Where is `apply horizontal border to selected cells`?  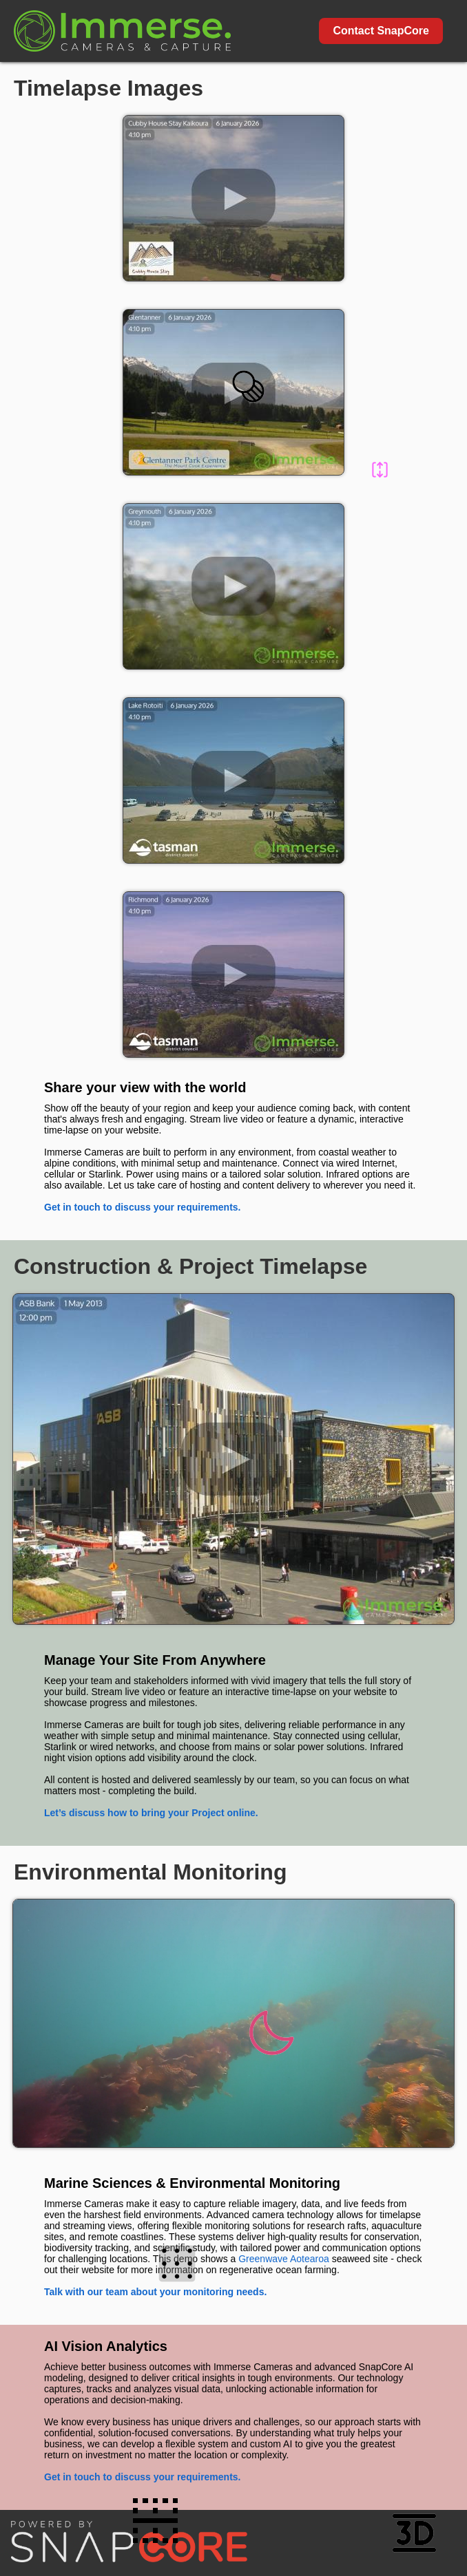
apply horizontal border to selected cells is located at coordinates (155, 2520).